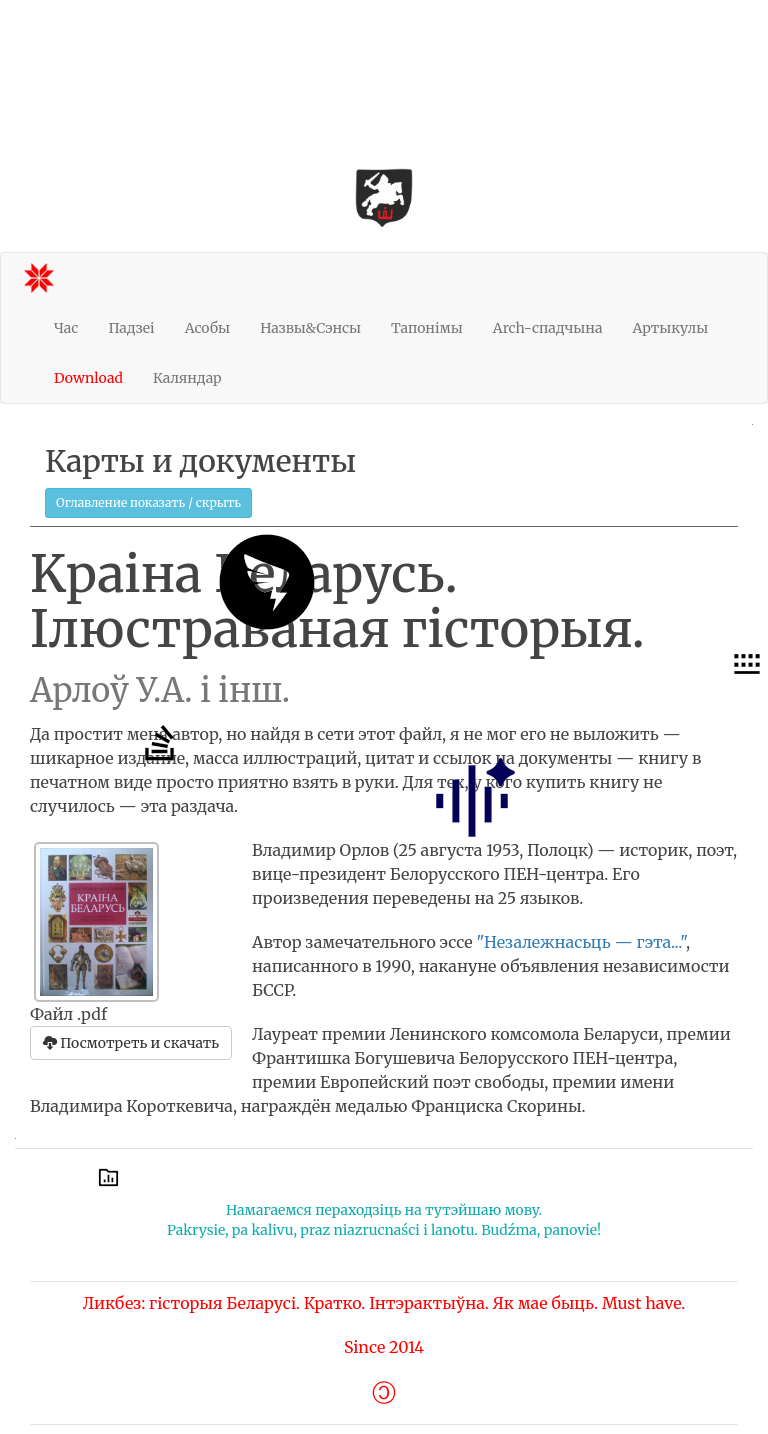 The image size is (768, 1434). I want to click on open the on-screen keyboard, so click(747, 664).